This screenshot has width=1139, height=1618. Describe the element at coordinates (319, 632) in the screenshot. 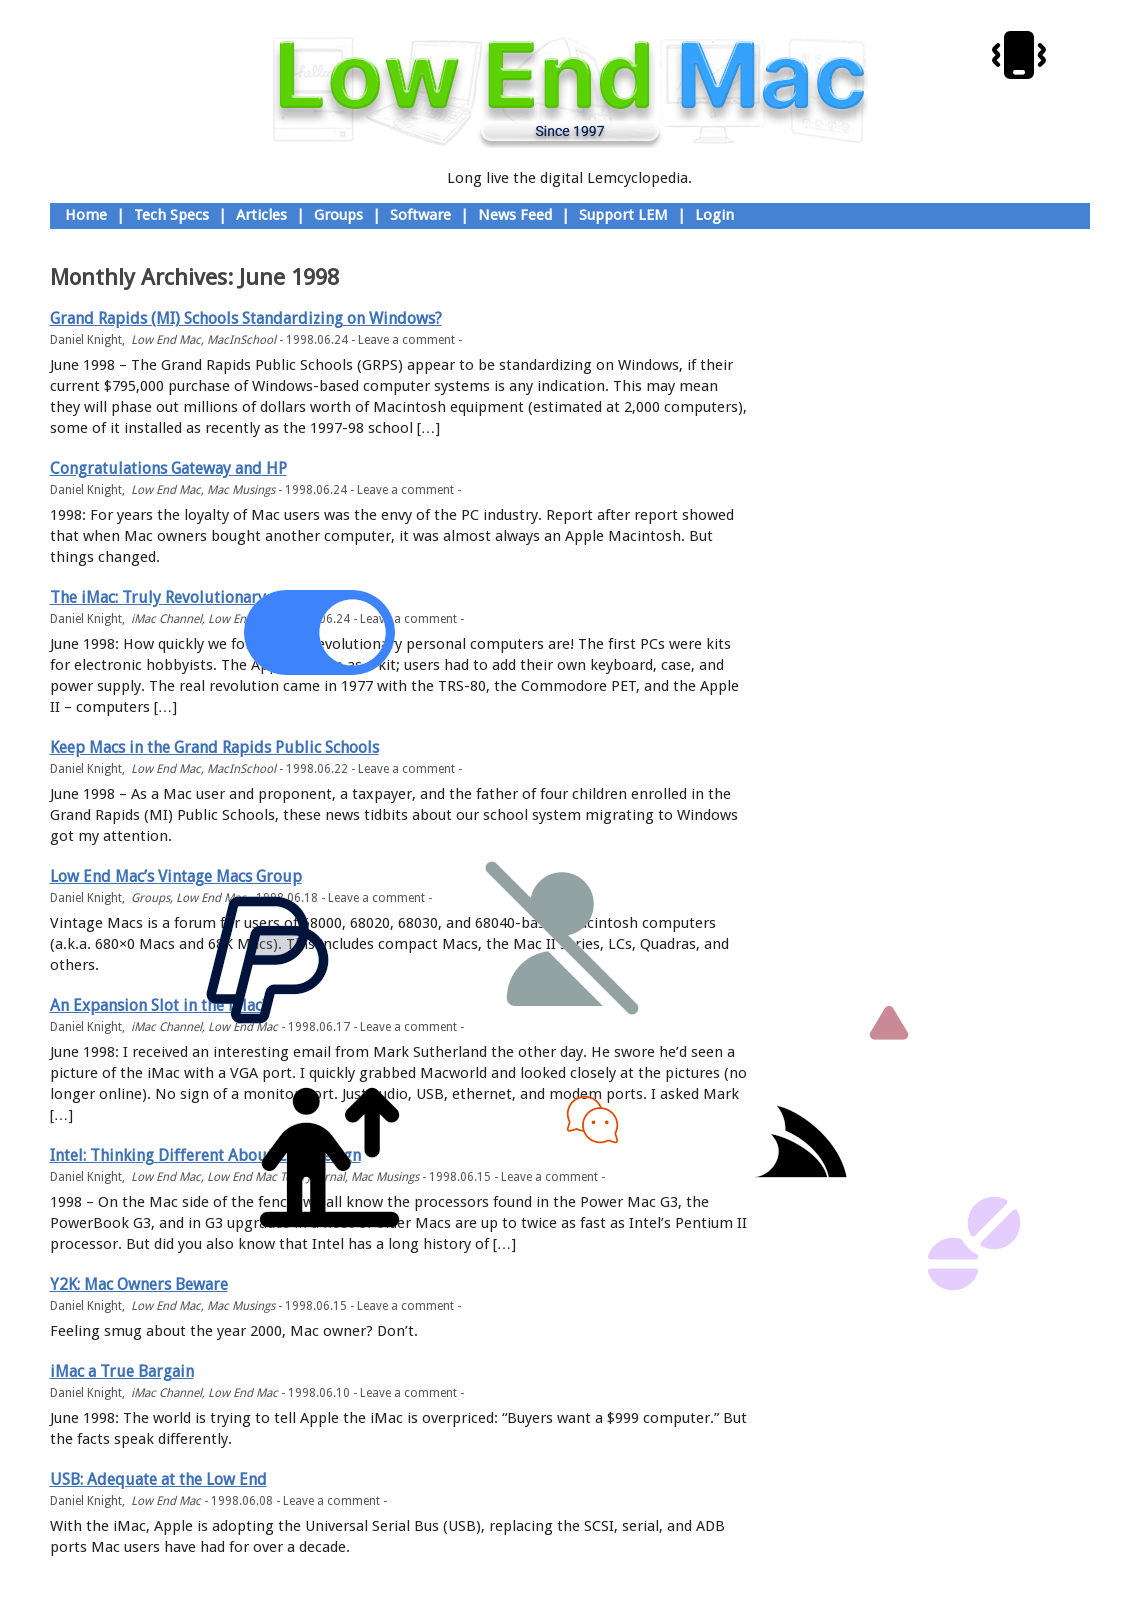

I see `toggle a setting on or off` at that location.